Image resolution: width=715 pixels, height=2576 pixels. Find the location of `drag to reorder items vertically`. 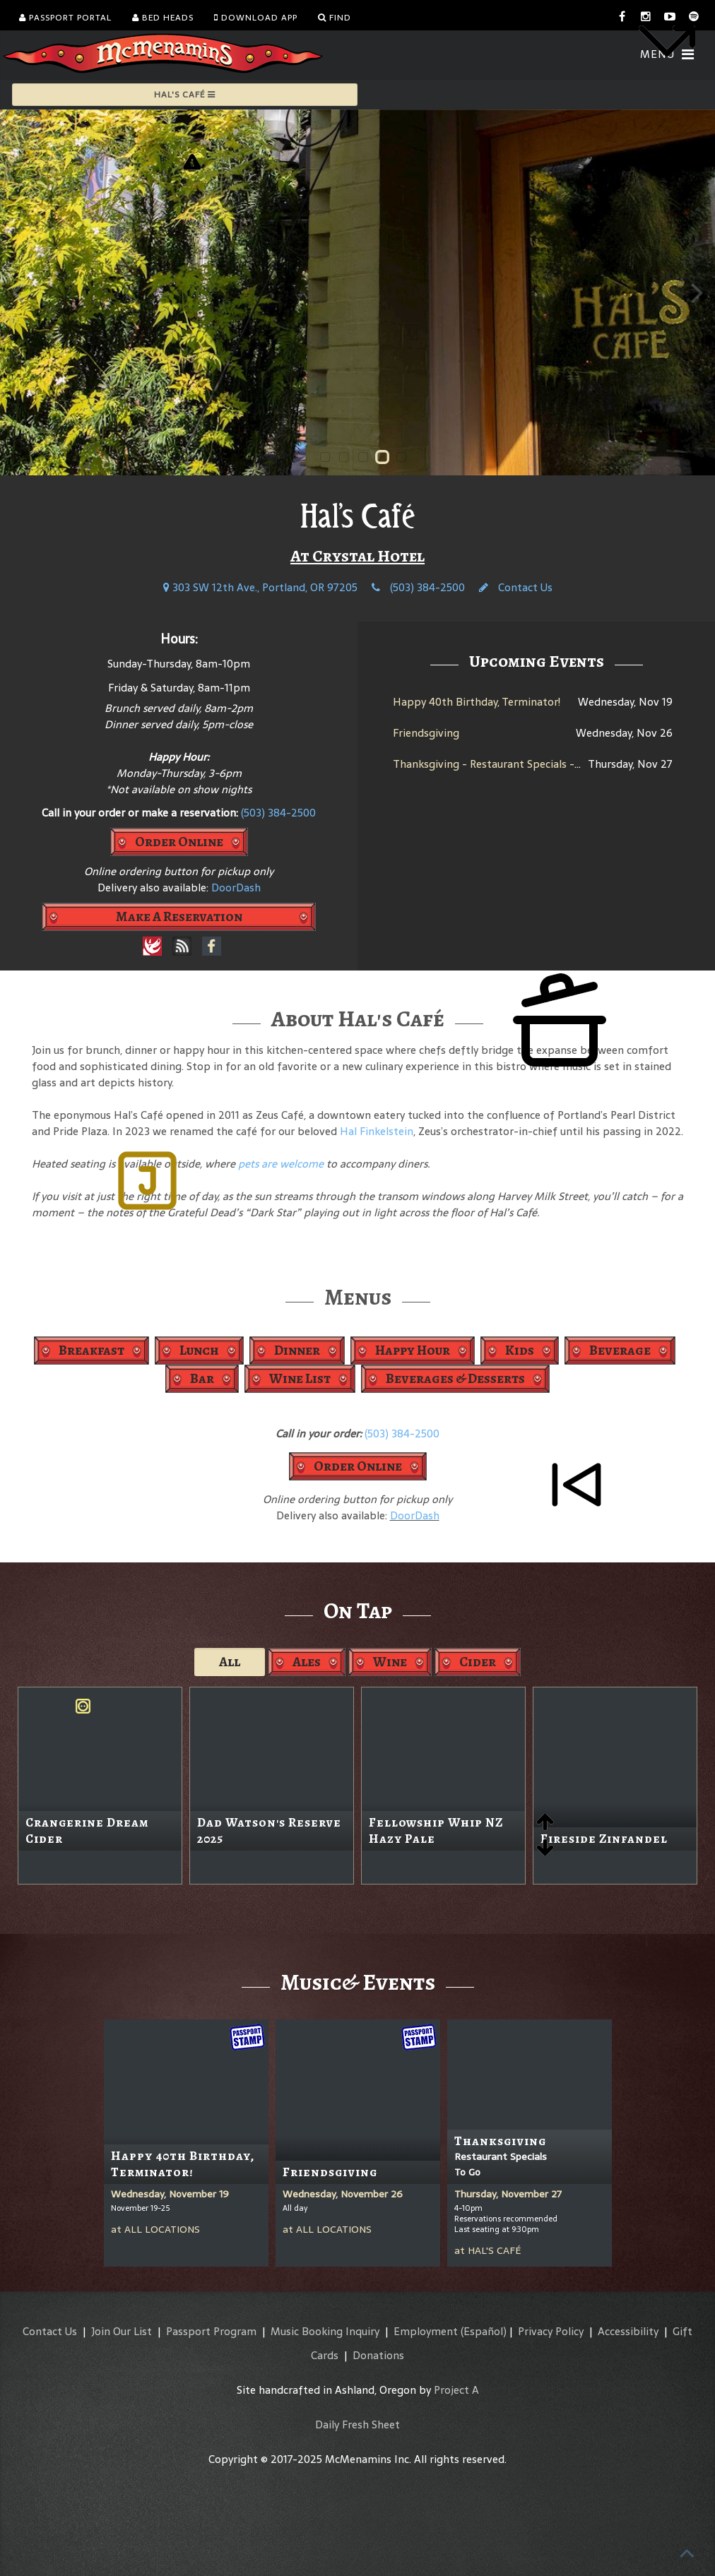

drag to reorder items vertically is located at coordinates (545, 1834).